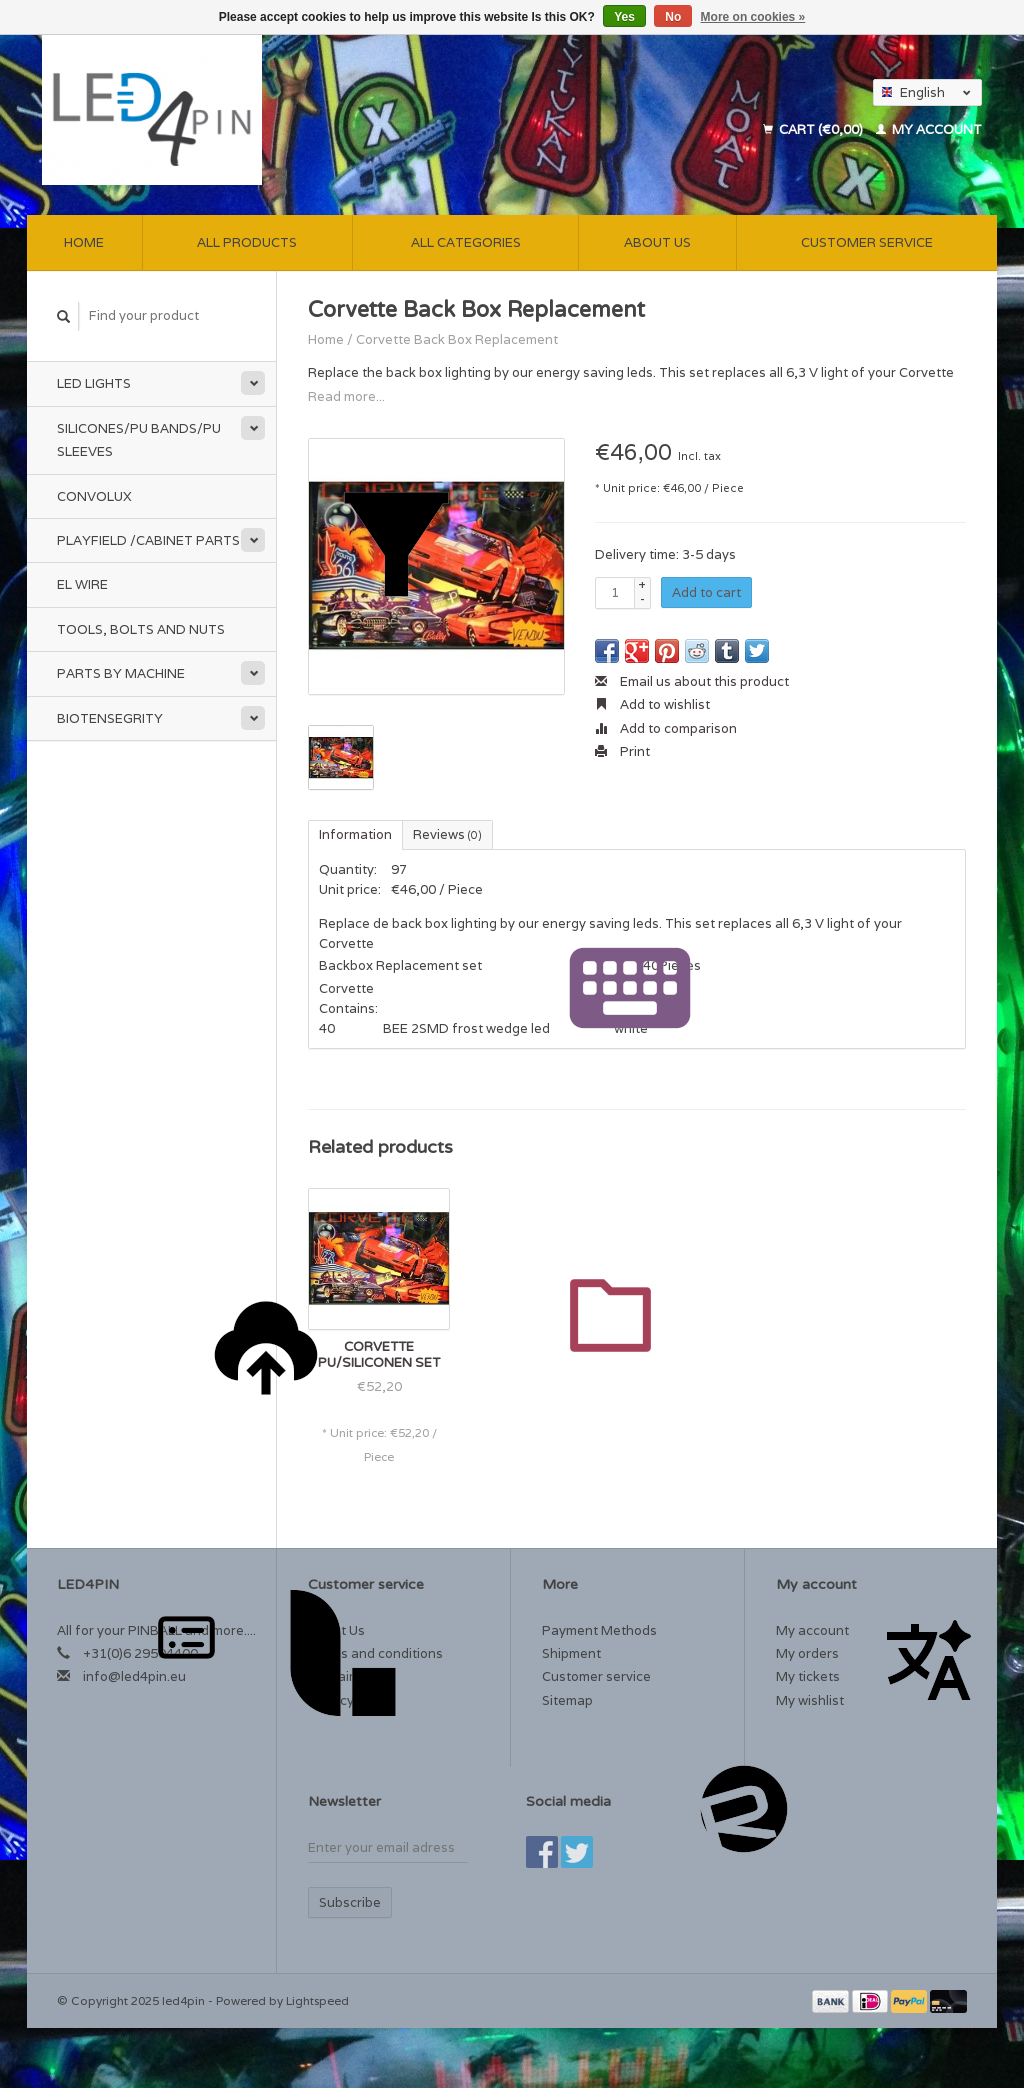 Image resolution: width=1024 pixels, height=2088 pixels. What do you see at coordinates (343, 1653) in the screenshot?
I see `logstash data processing pipeline logo` at bounding box center [343, 1653].